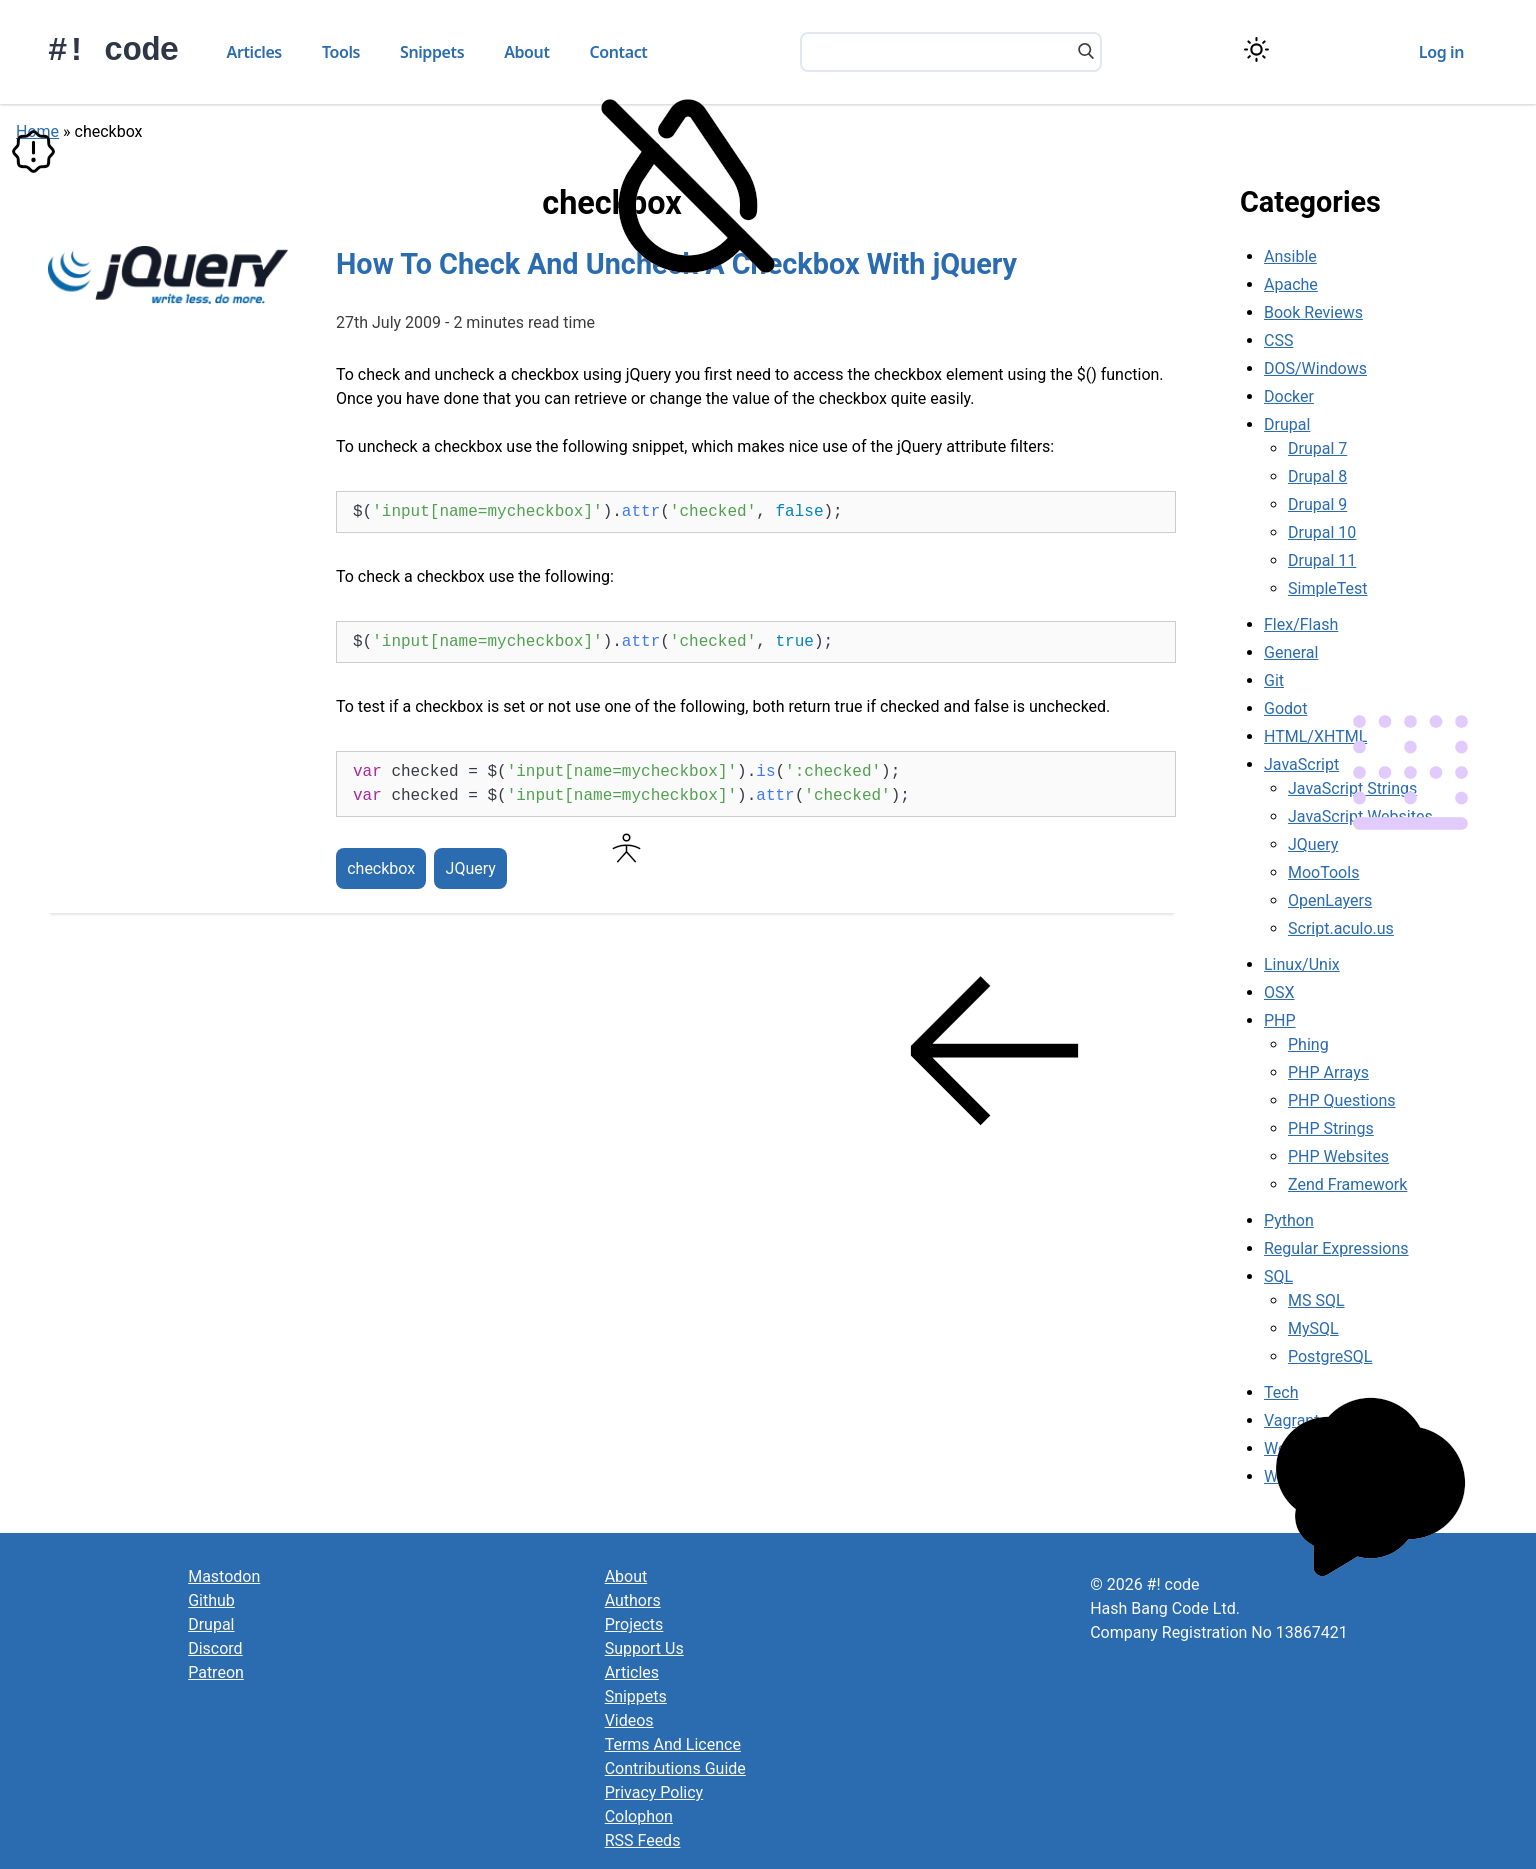 Image resolution: width=1536 pixels, height=1869 pixels. Describe the element at coordinates (1367, 1487) in the screenshot. I see `open chat or messaging` at that location.